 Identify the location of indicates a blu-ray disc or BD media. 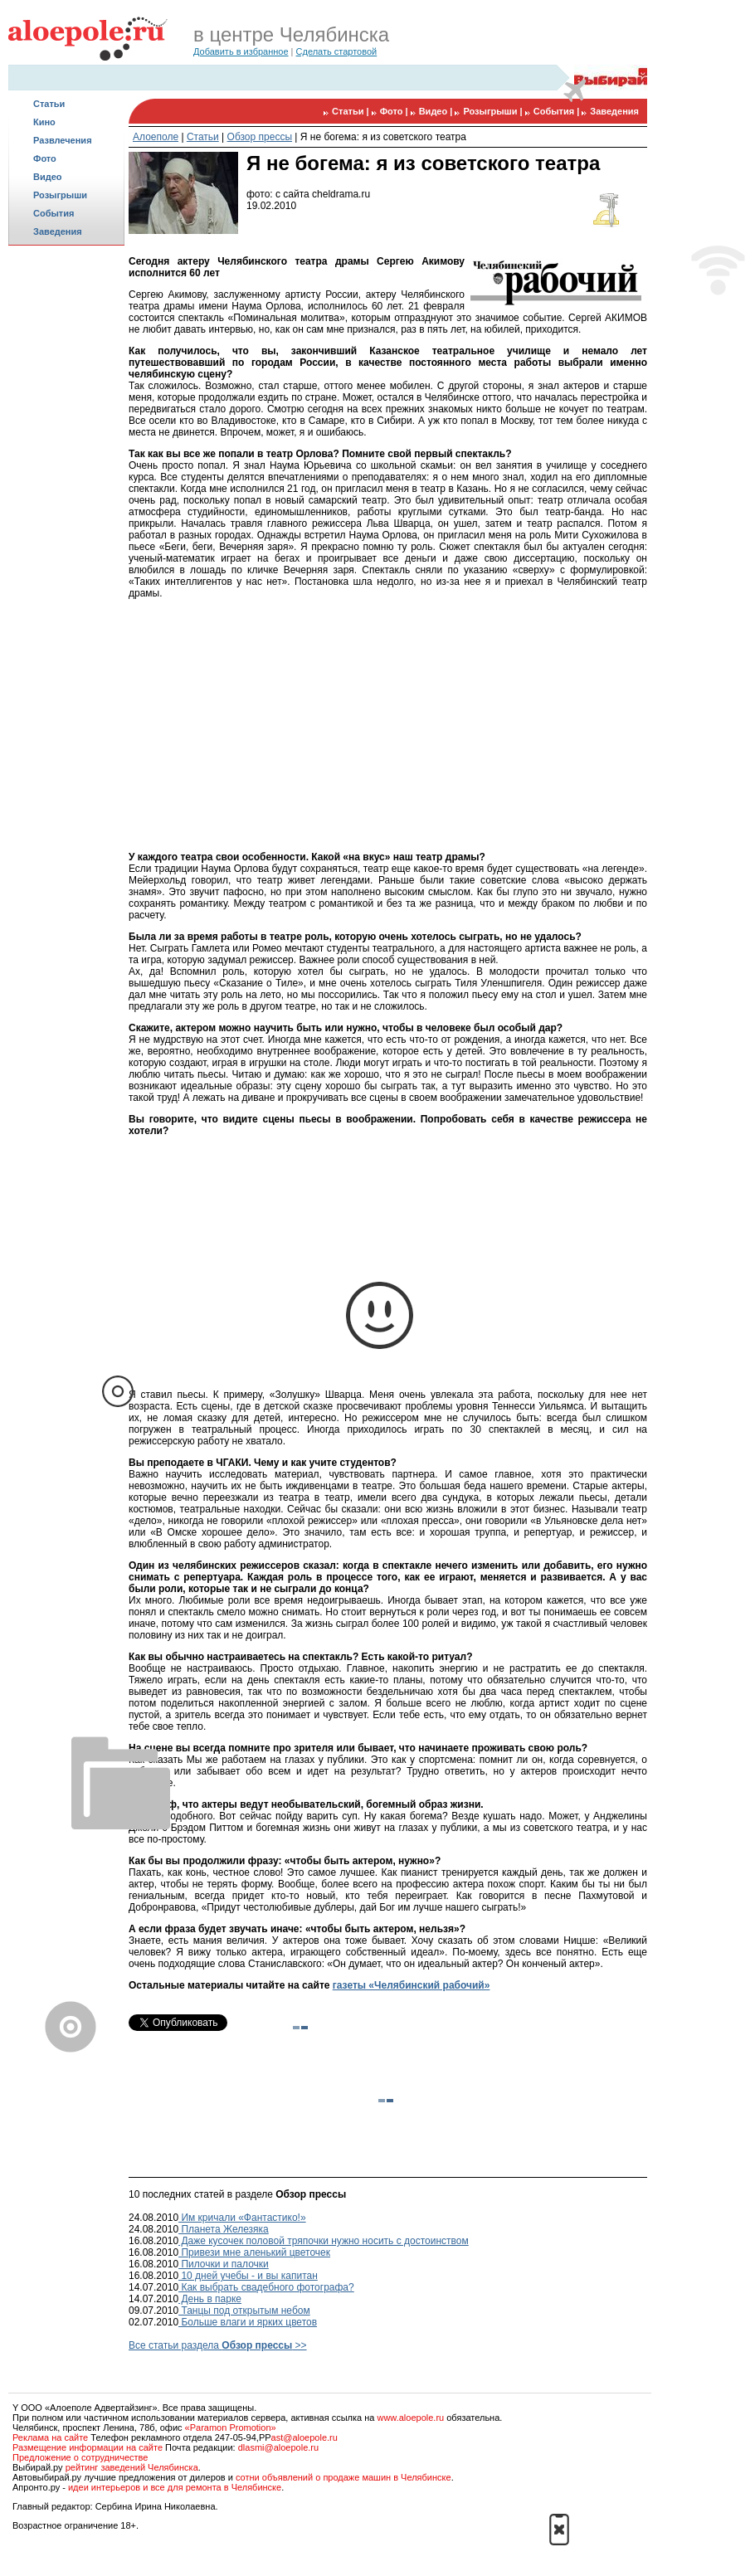
(71, 2027).